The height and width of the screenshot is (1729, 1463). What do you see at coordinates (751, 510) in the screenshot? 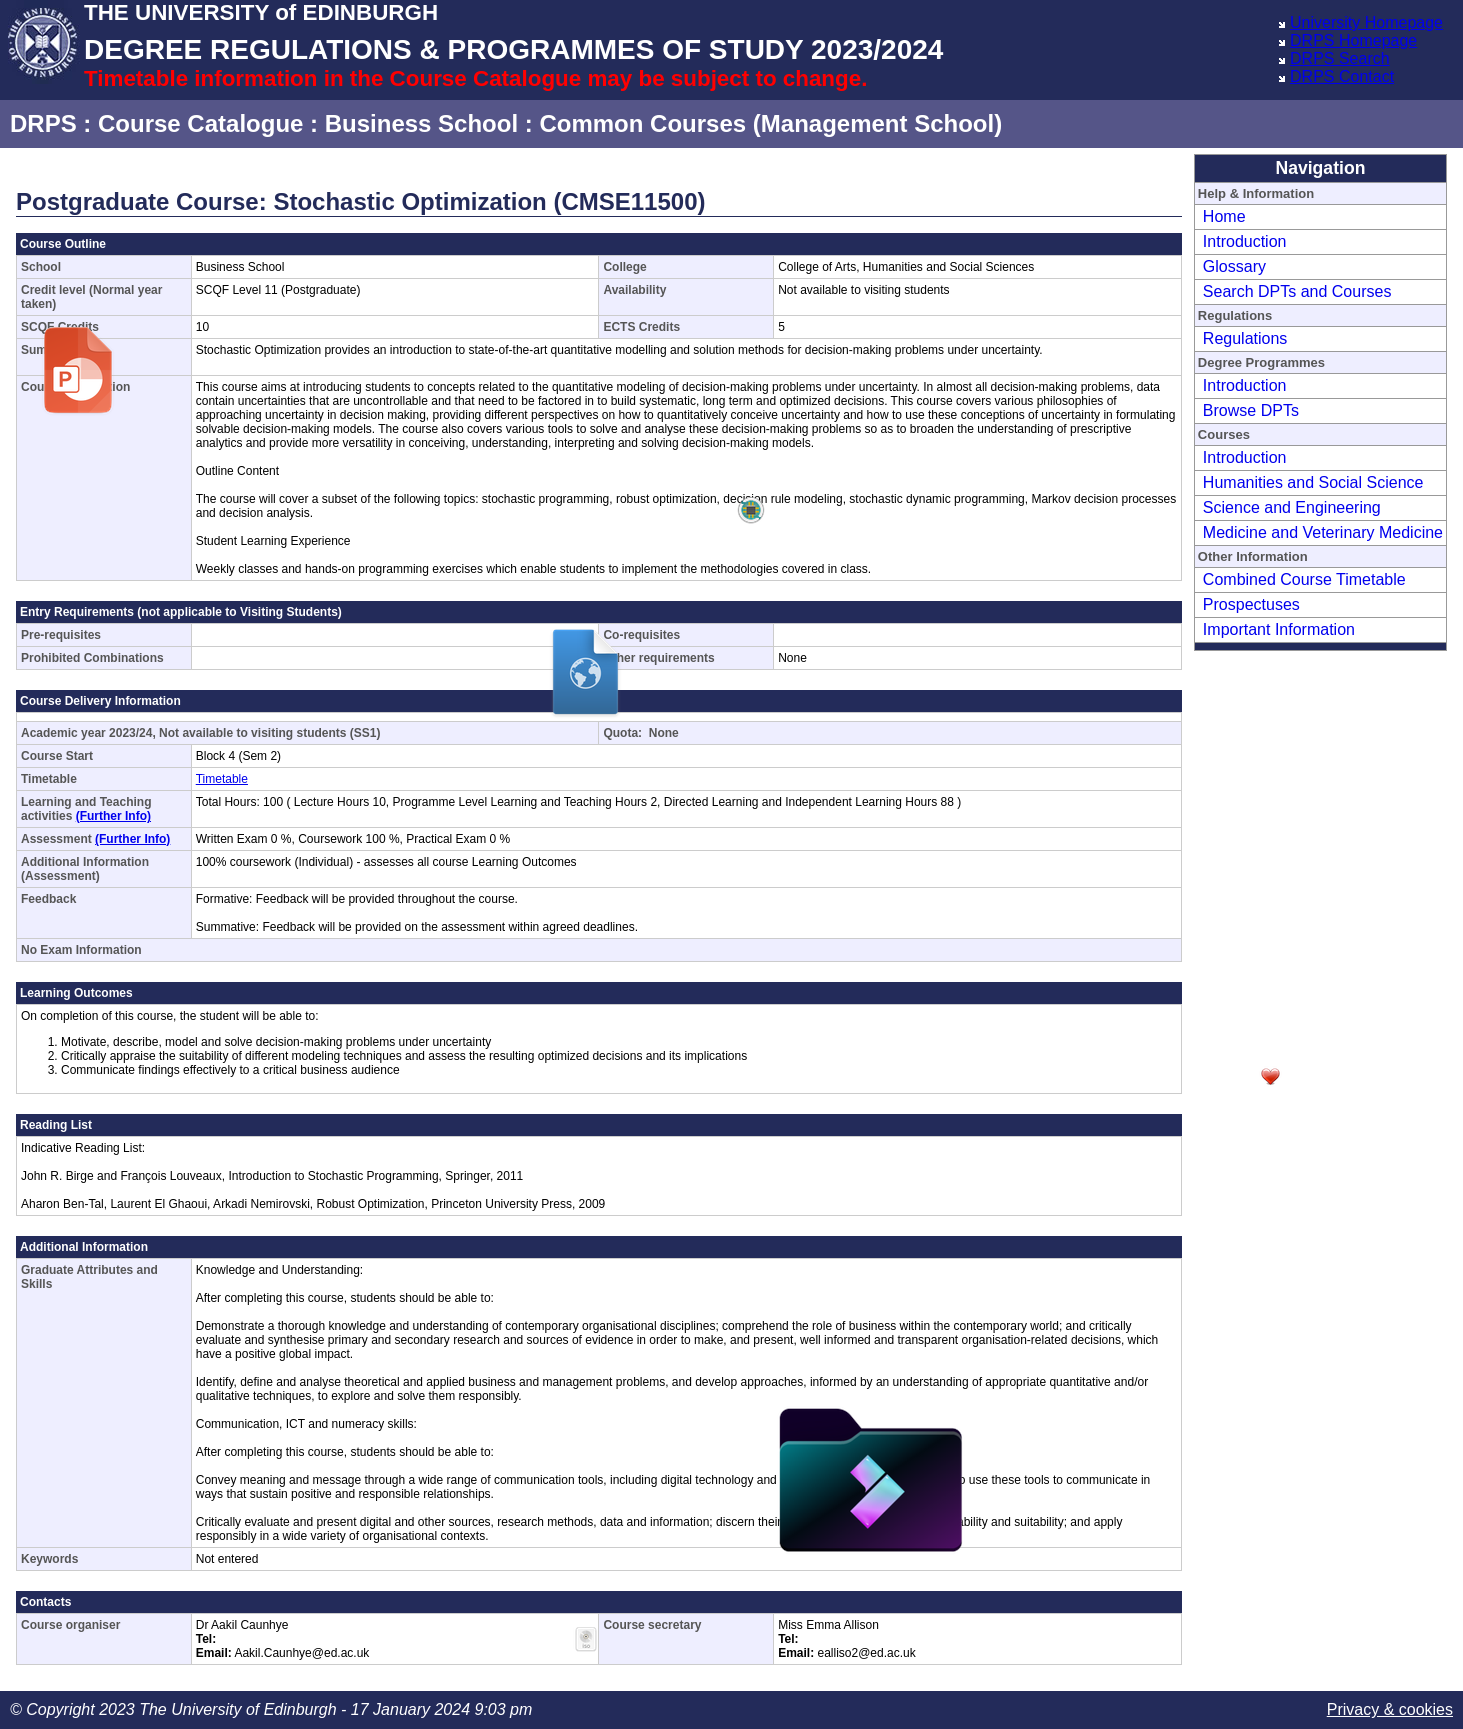
I see `access hardware driver settings` at bounding box center [751, 510].